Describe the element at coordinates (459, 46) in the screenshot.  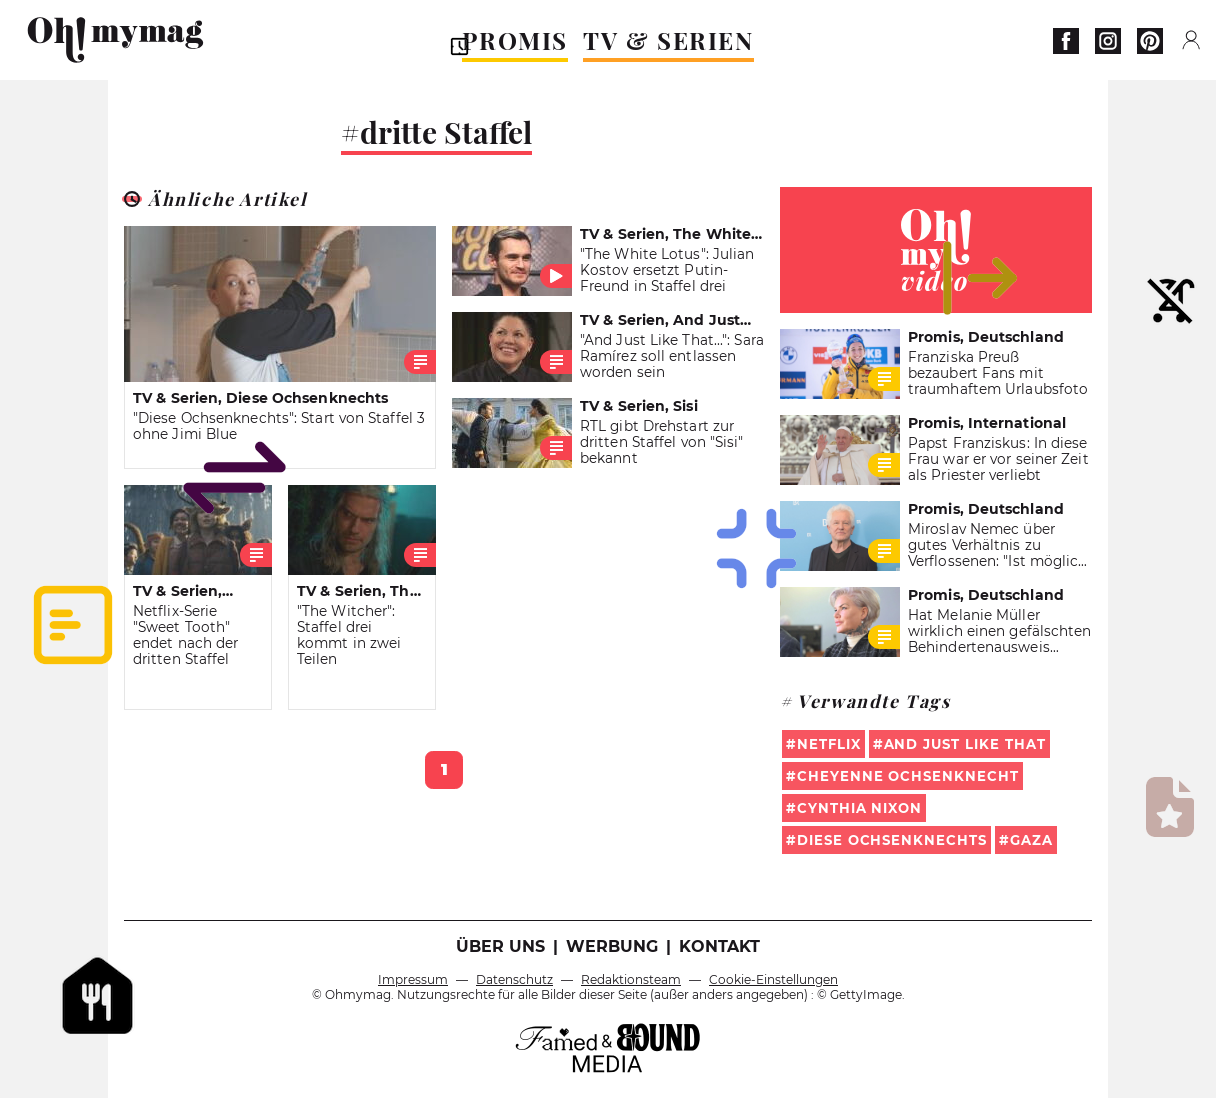
I see `view current time` at that location.